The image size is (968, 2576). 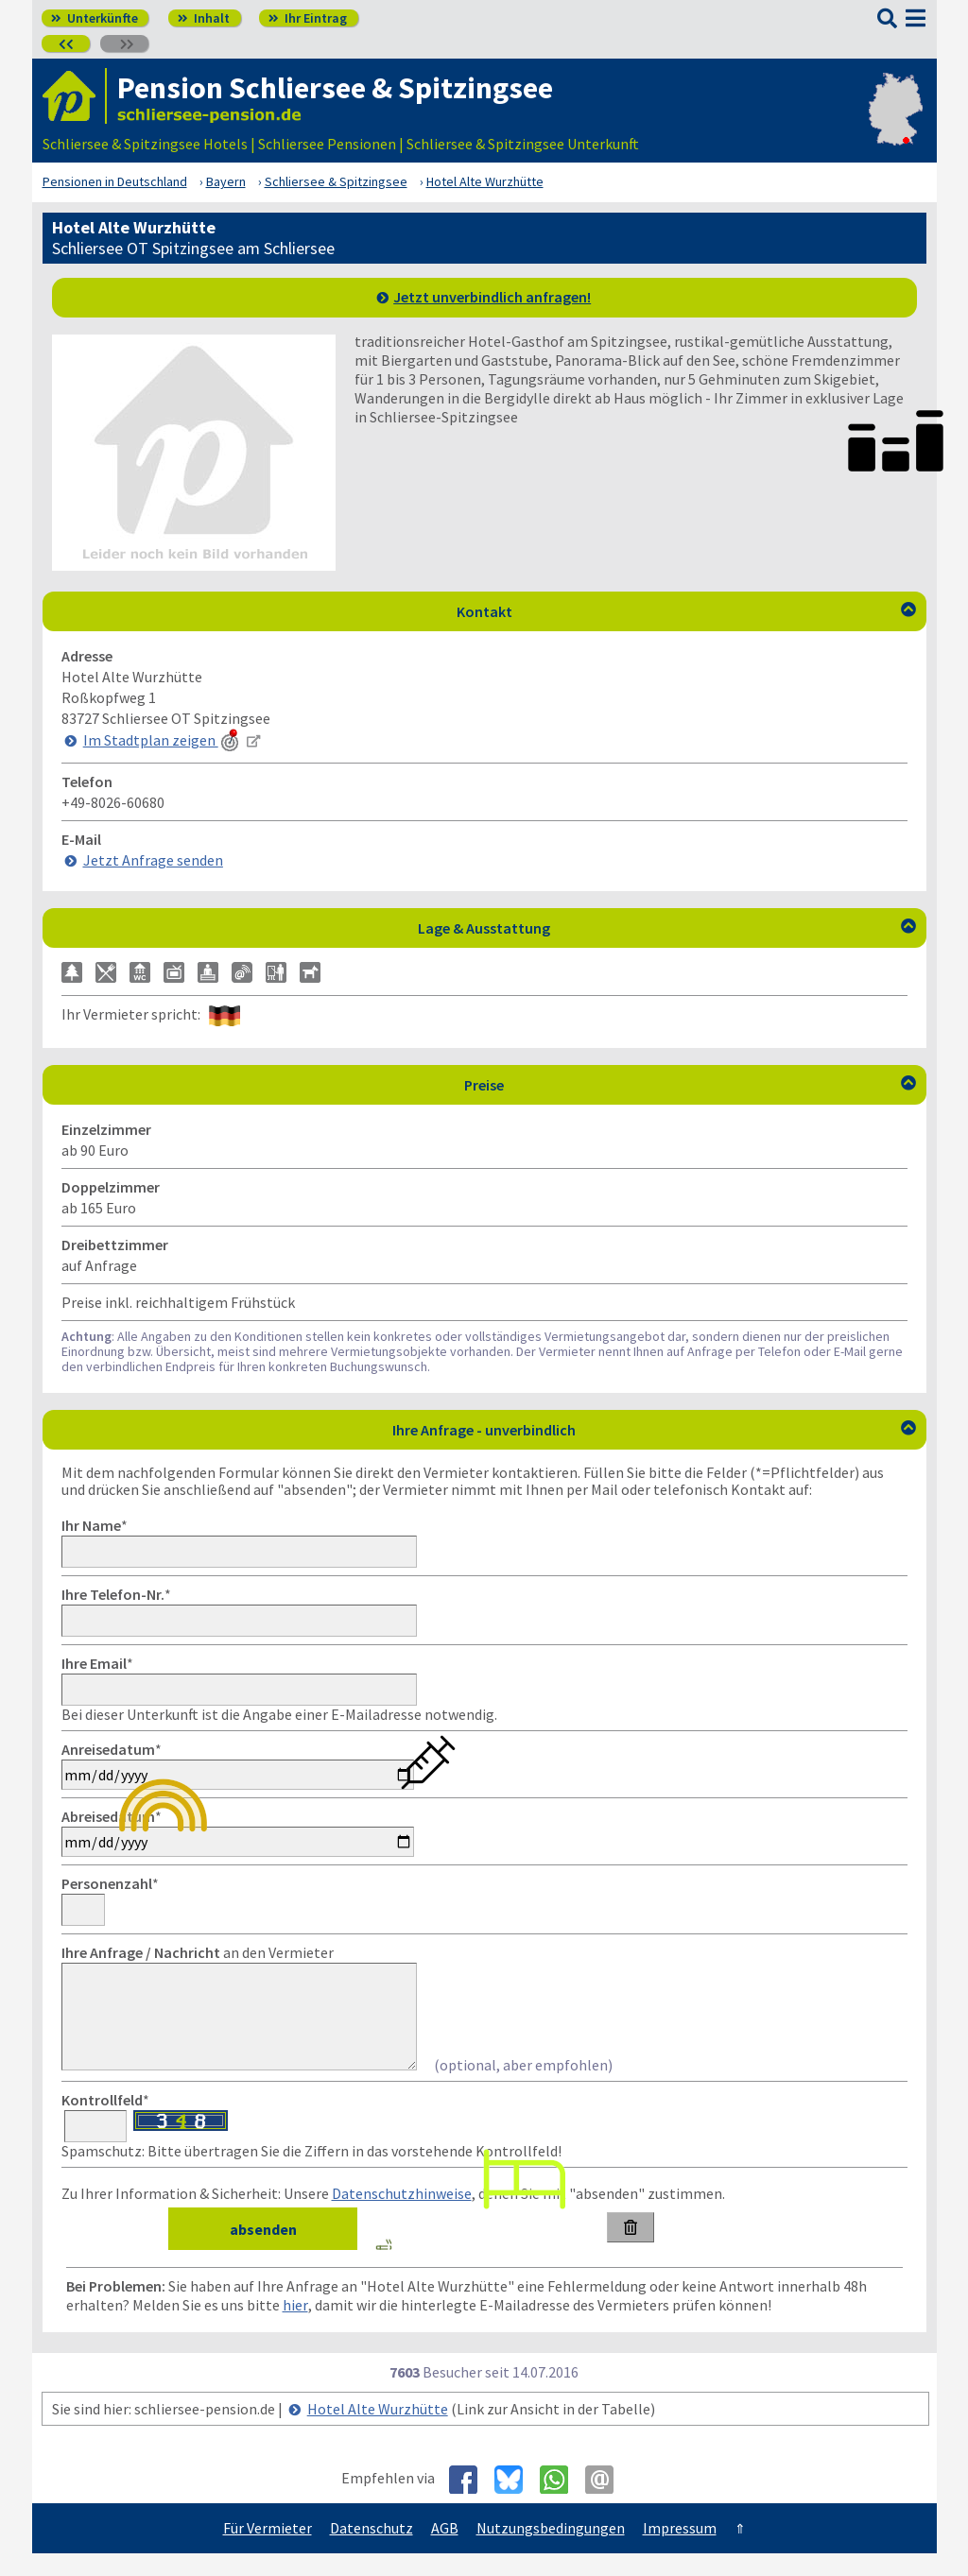 What do you see at coordinates (384, 2246) in the screenshot?
I see `indicates a designated smoking area` at bounding box center [384, 2246].